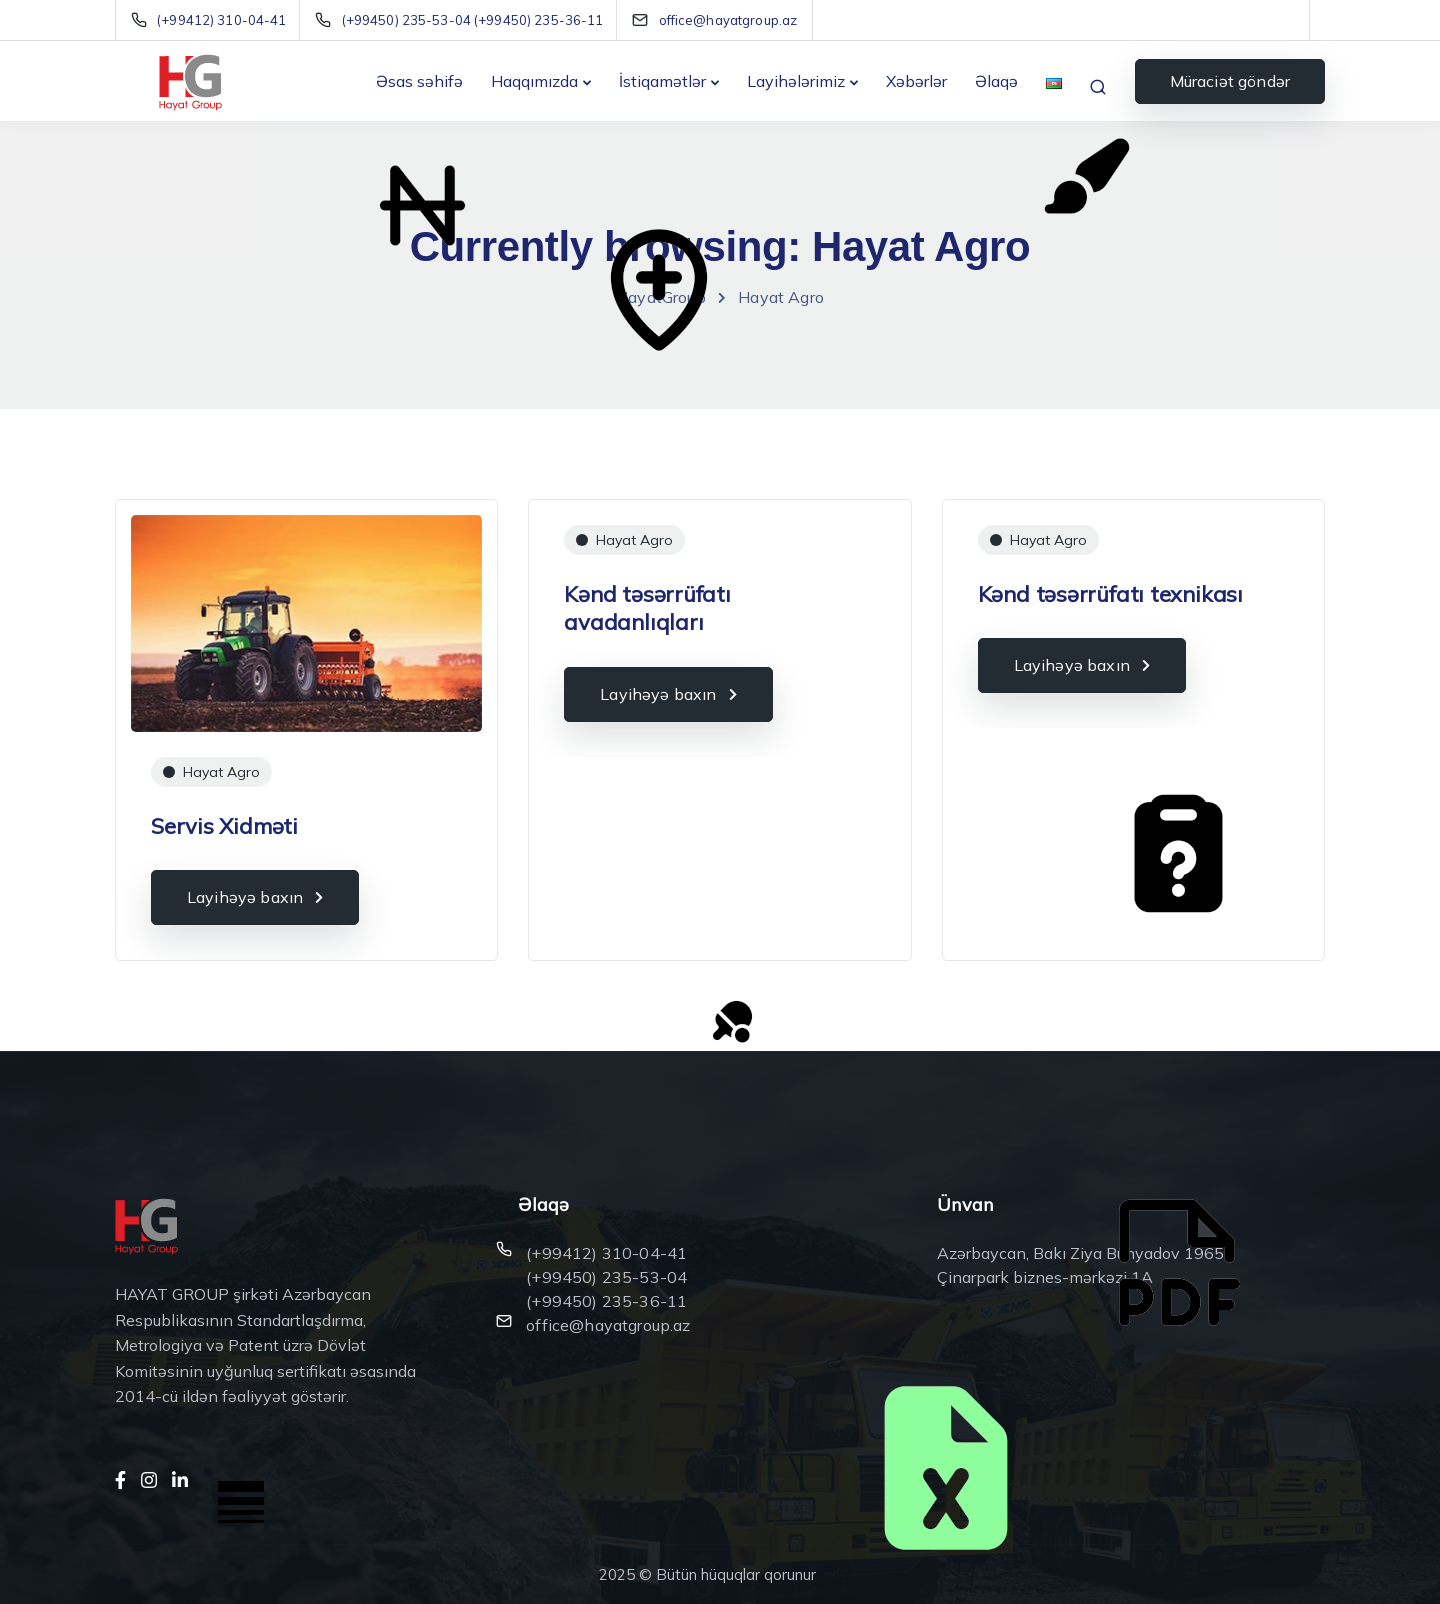 This screenshot has width=1440, height=1604. I want to click on adjust line thickness or stroke weight, so click(241, 1502).